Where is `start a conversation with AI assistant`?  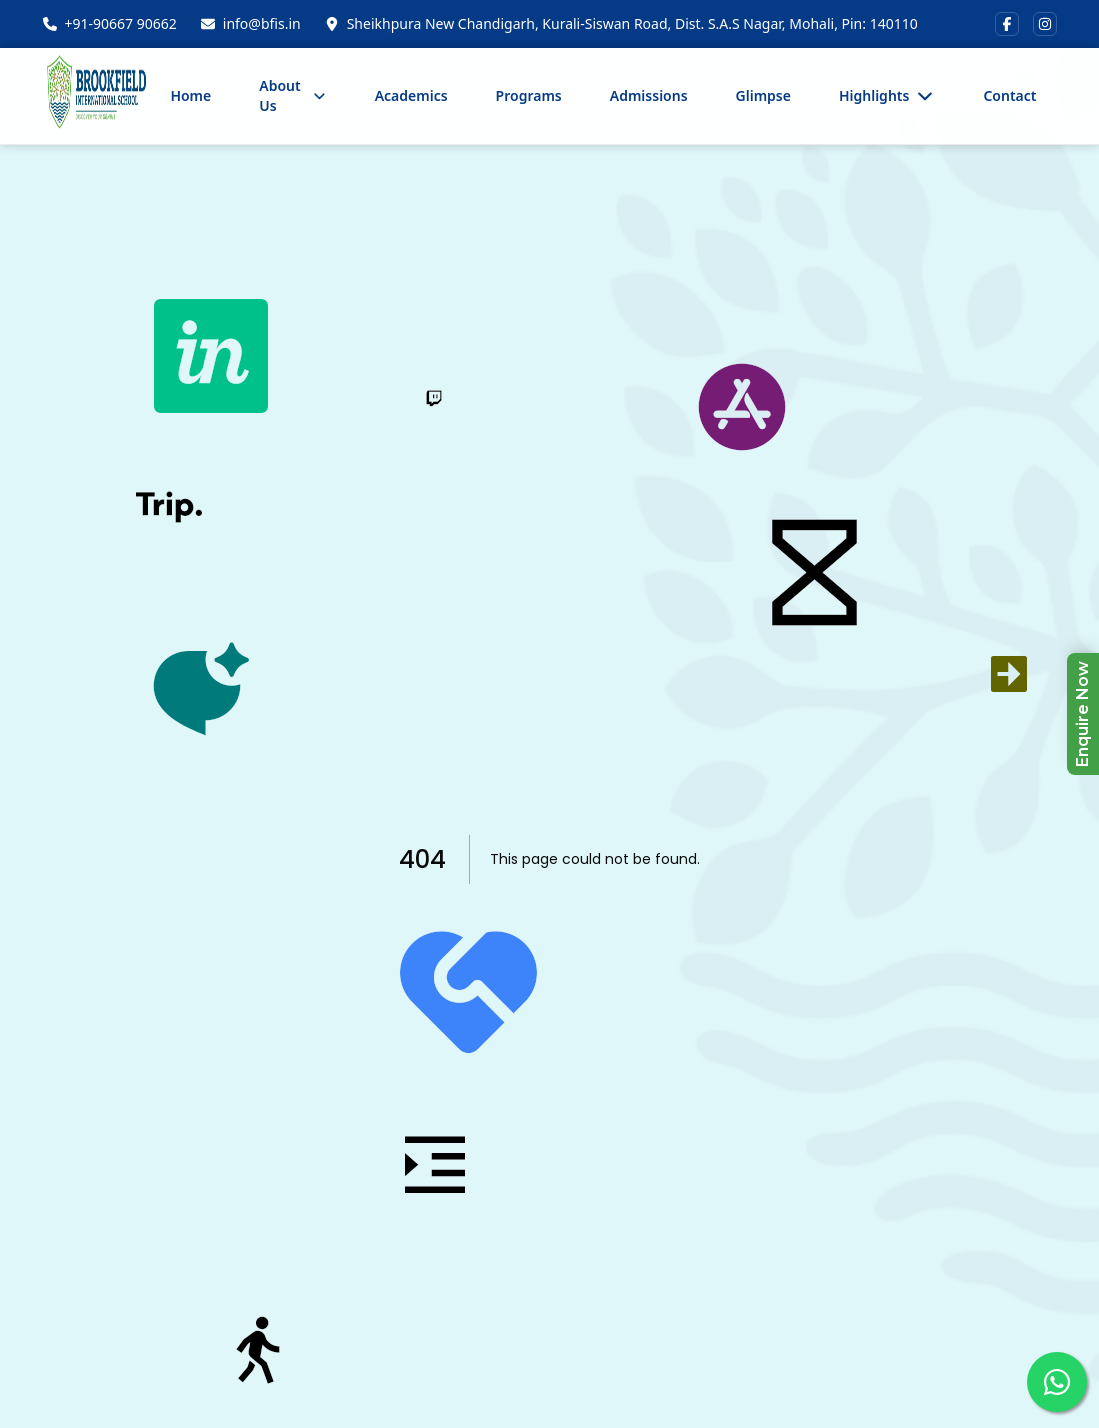 start a conversation with AI assistant is located at coordinates (197, 690).